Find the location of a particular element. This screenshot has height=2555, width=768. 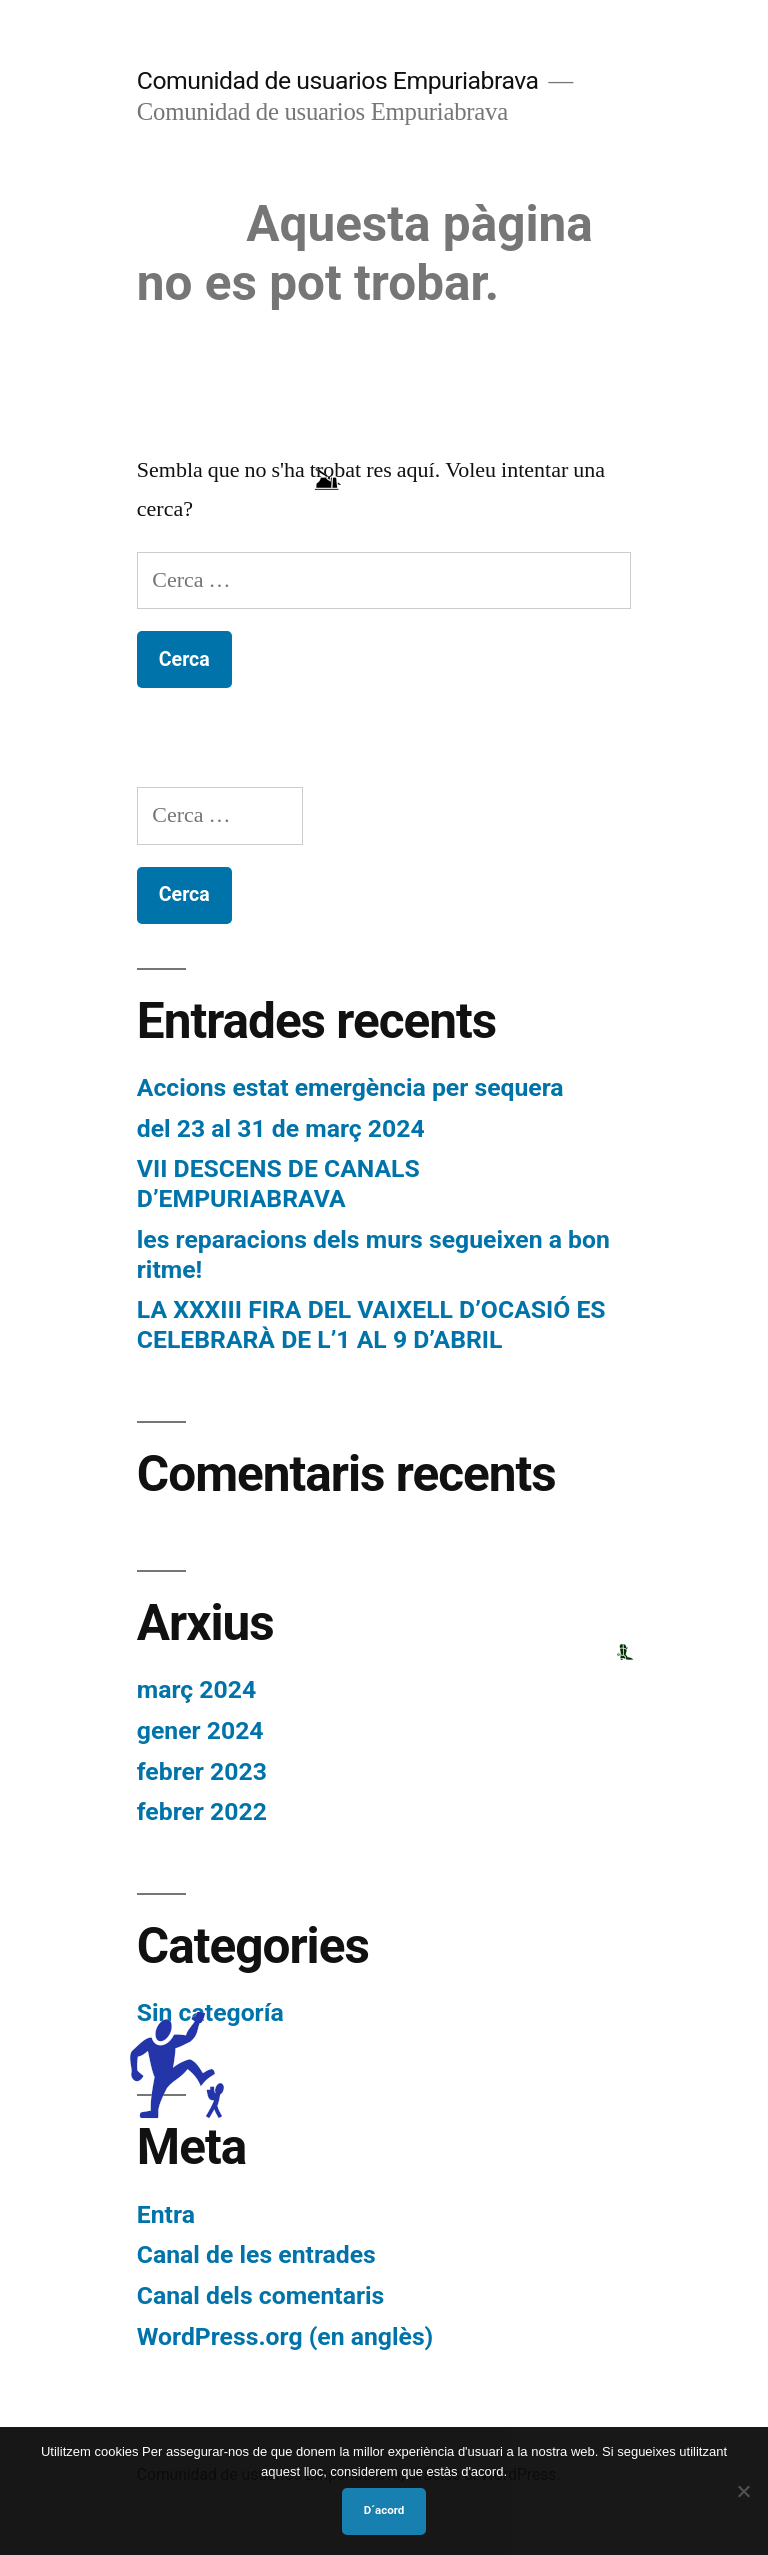

select giant character class or race is located at coordinates (177, 2065).